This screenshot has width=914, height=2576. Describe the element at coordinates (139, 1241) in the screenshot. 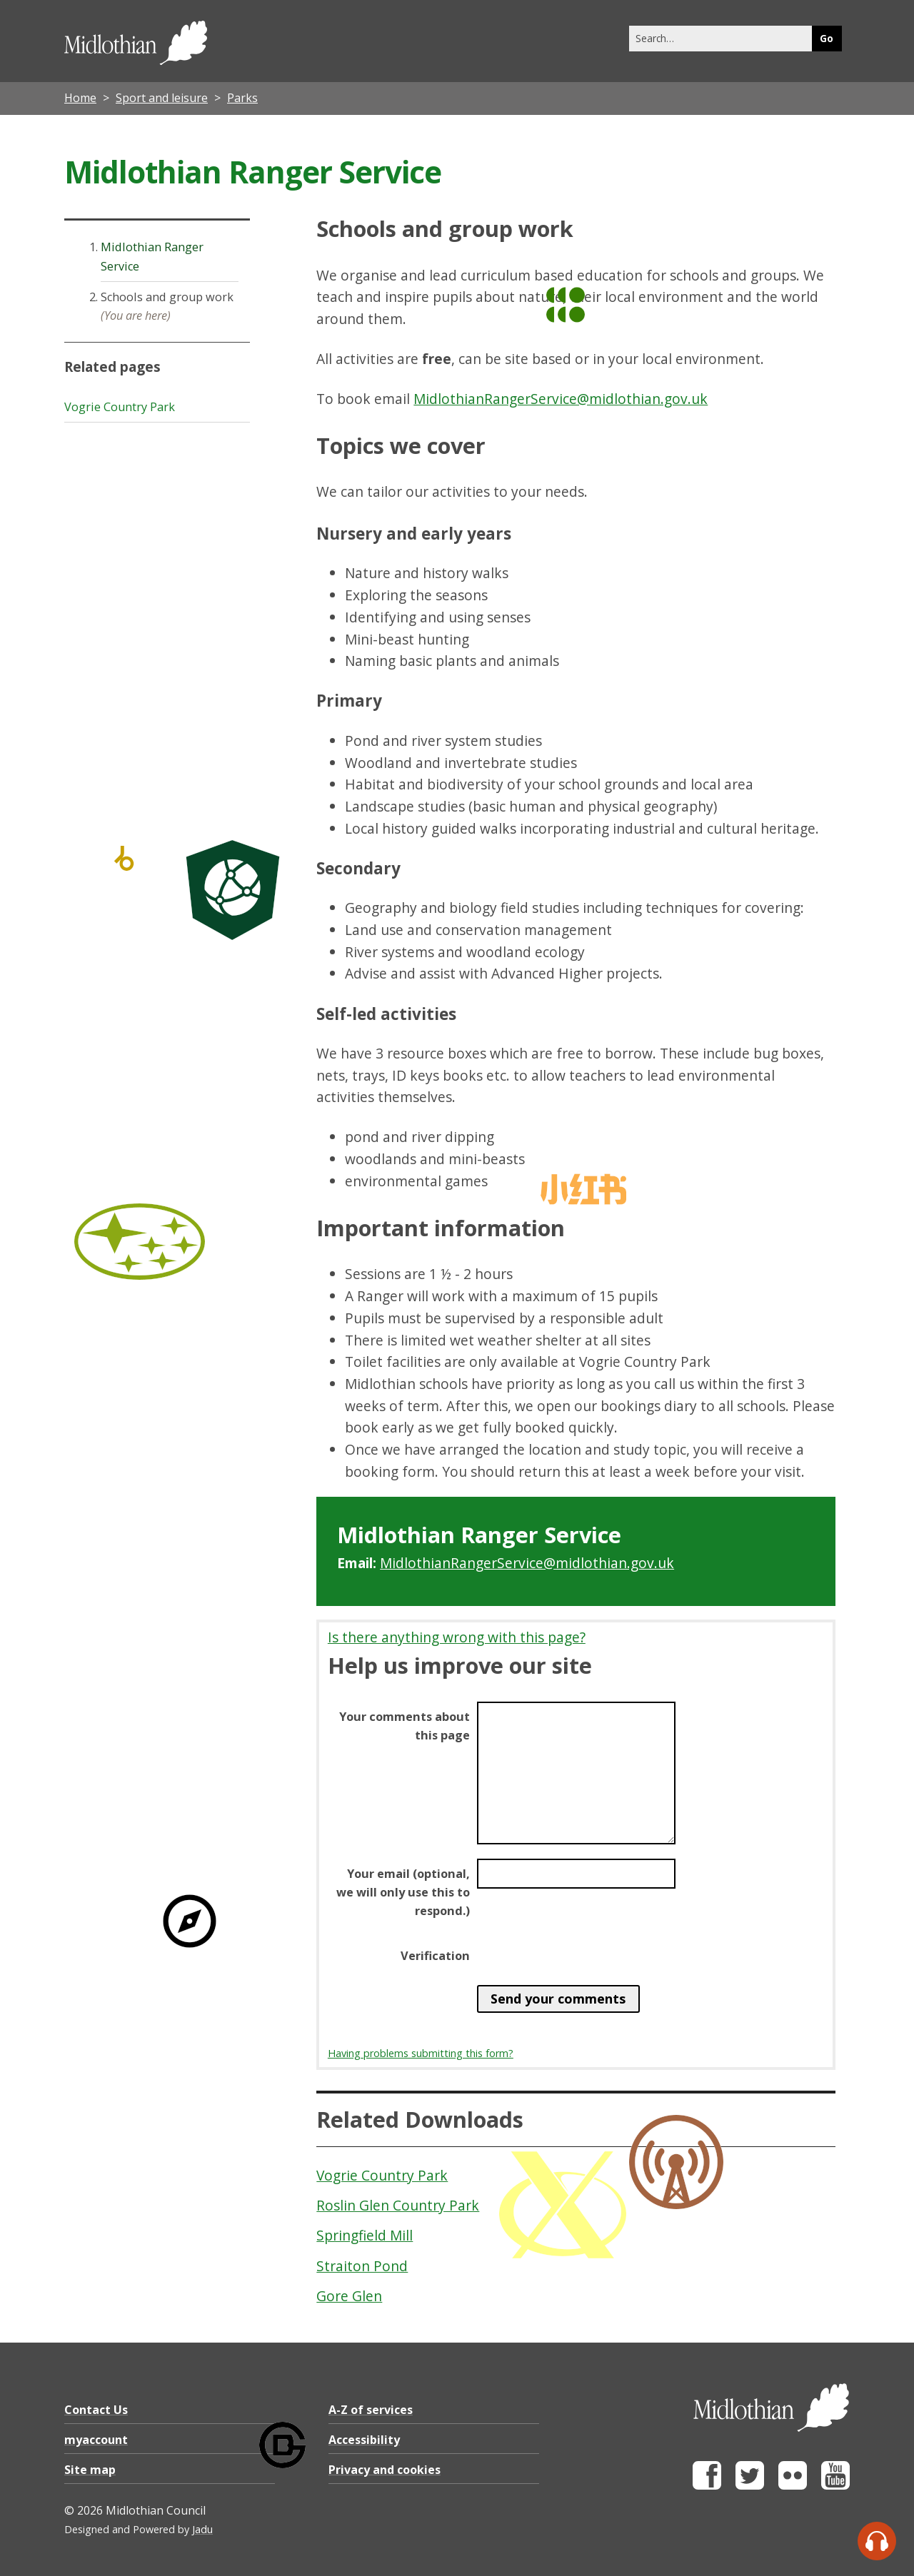

I see `Subaru brand logo` at that location.